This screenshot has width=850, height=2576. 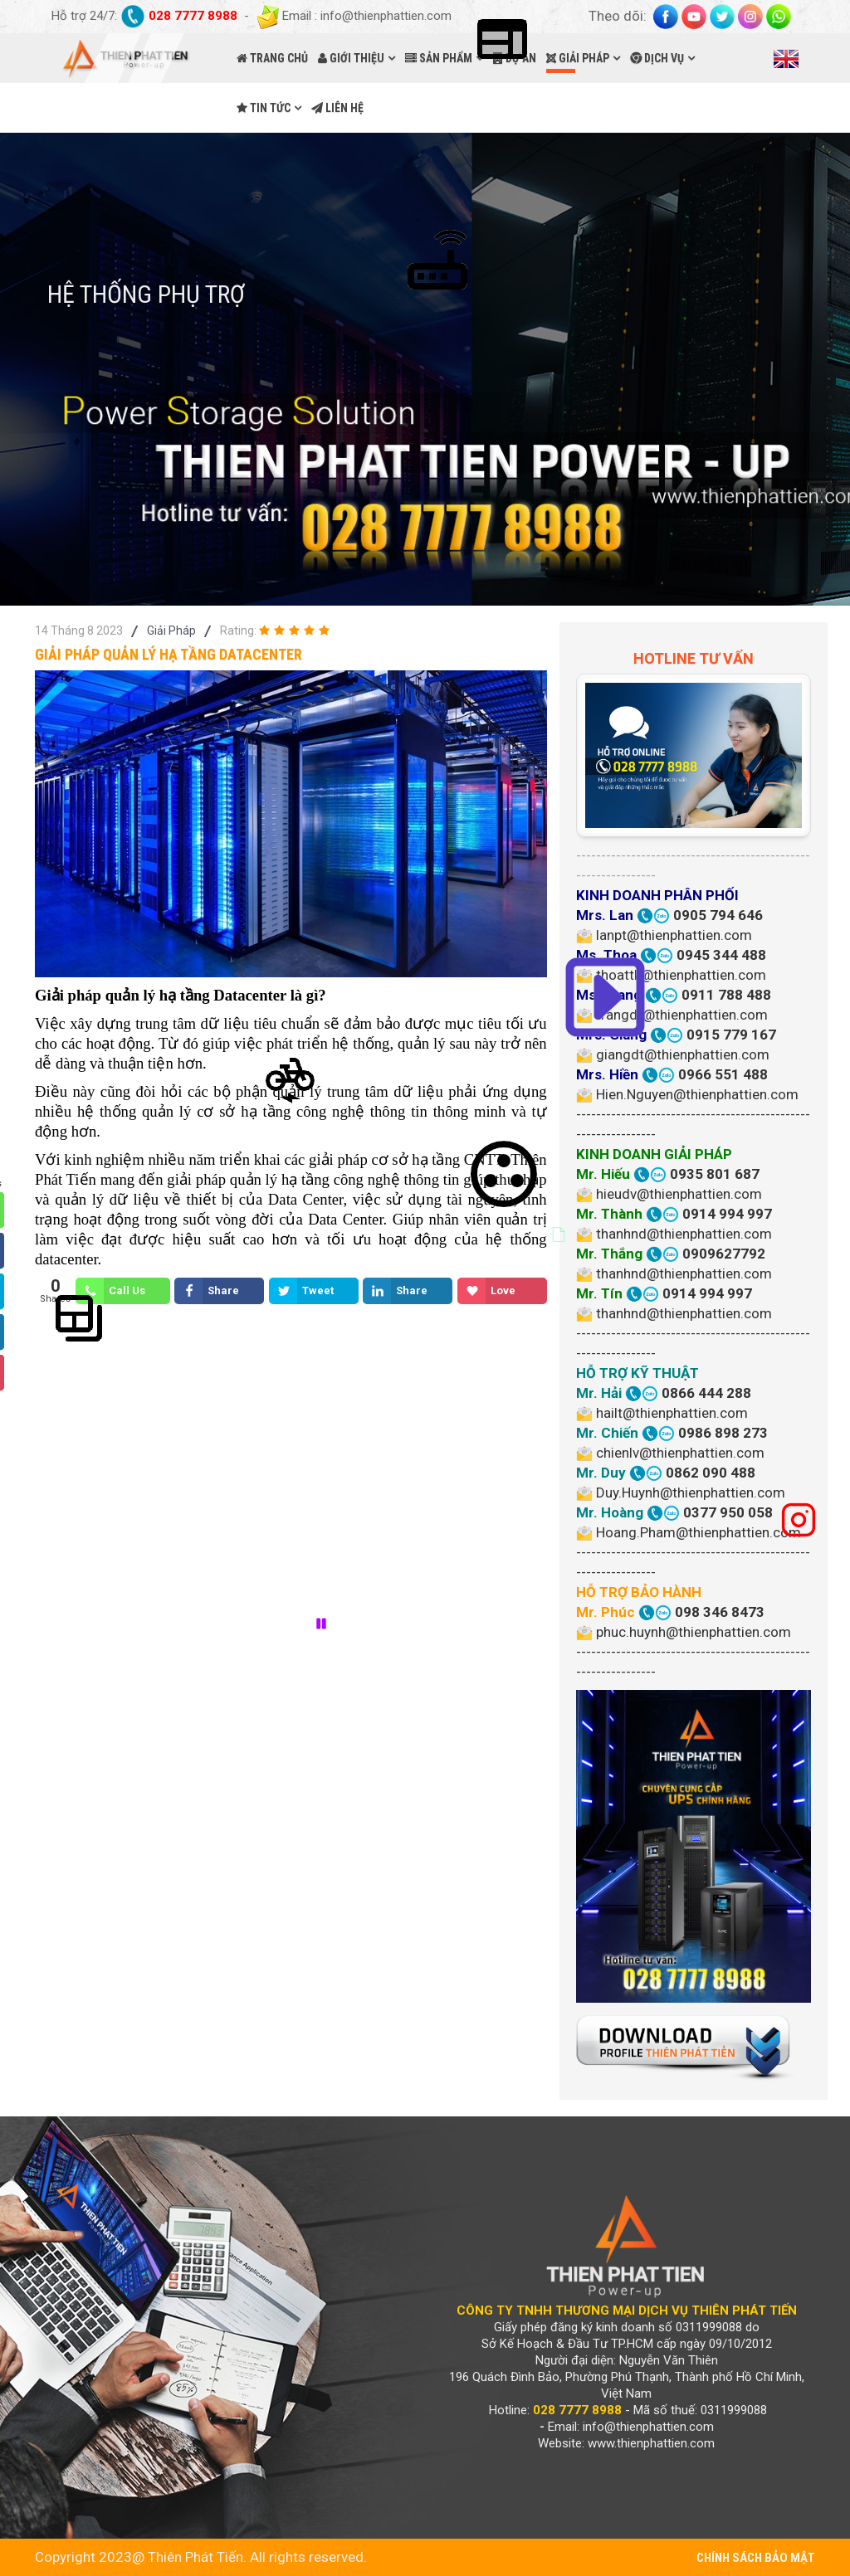 I want to click on create a backup of table data, so click(x=79, y=1318).